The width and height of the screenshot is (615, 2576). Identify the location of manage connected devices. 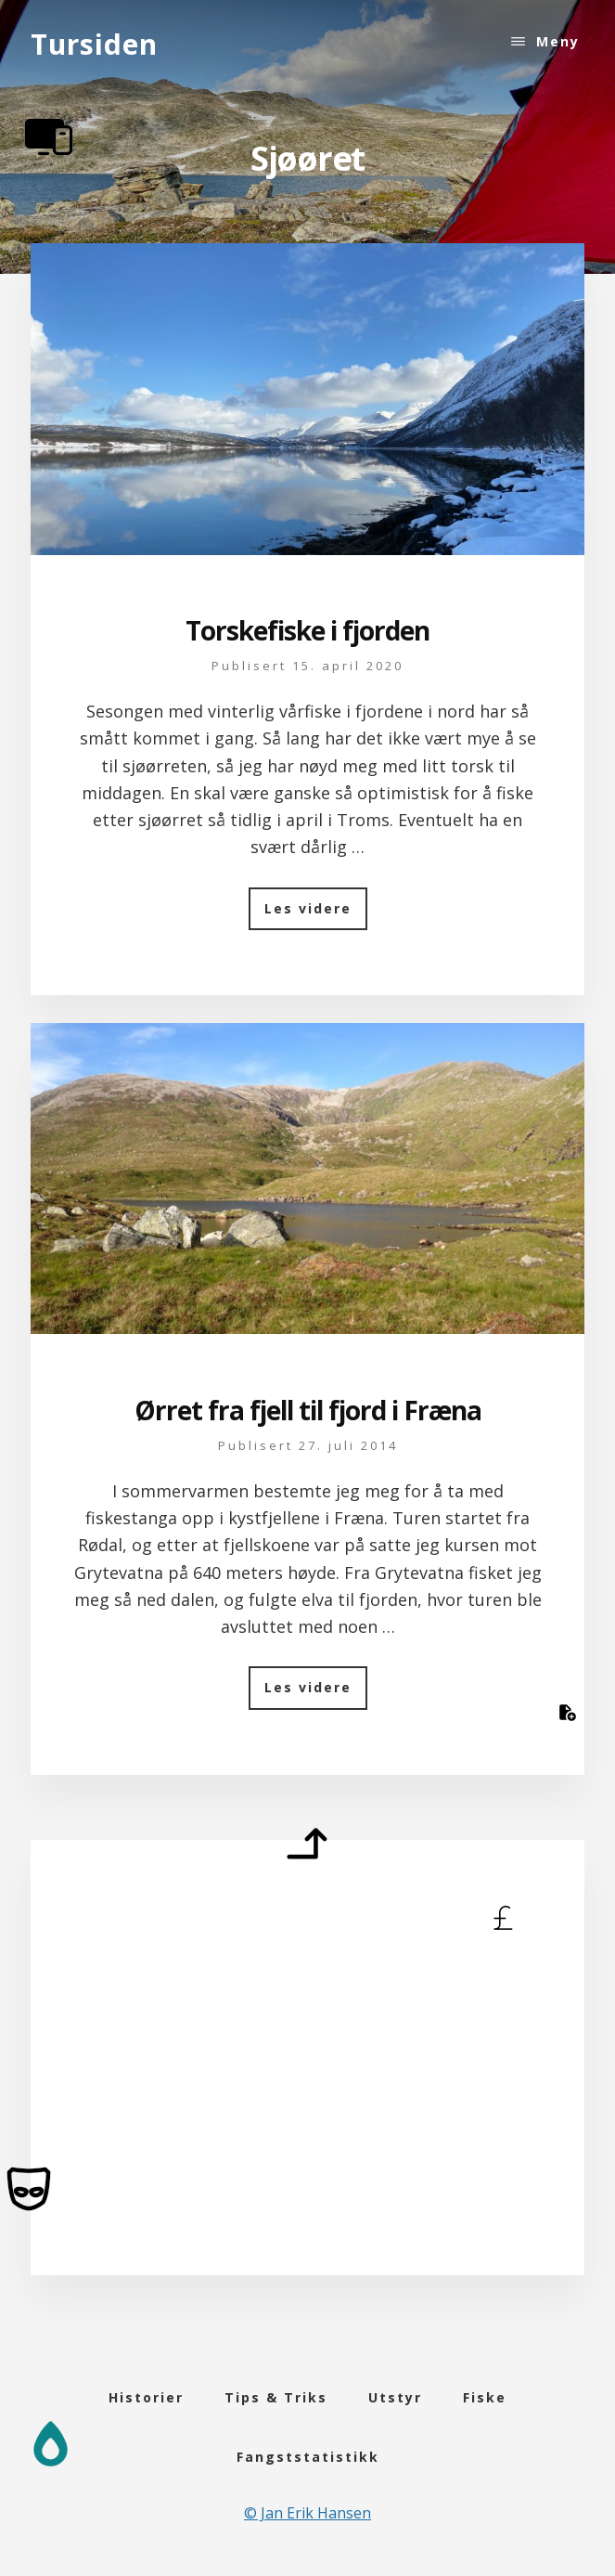
(47, 136).